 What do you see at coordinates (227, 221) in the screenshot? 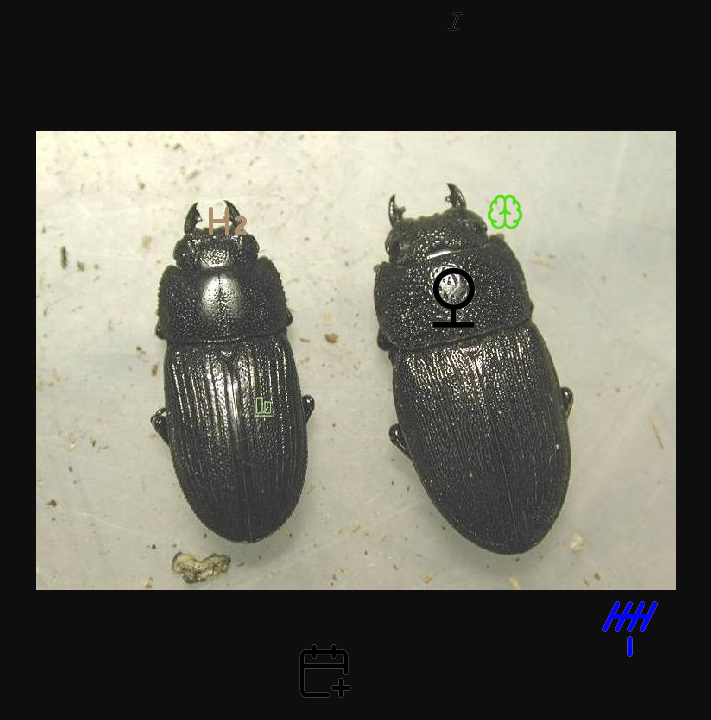
I see `format text as heading level 2` at bounding box center [227, 221].